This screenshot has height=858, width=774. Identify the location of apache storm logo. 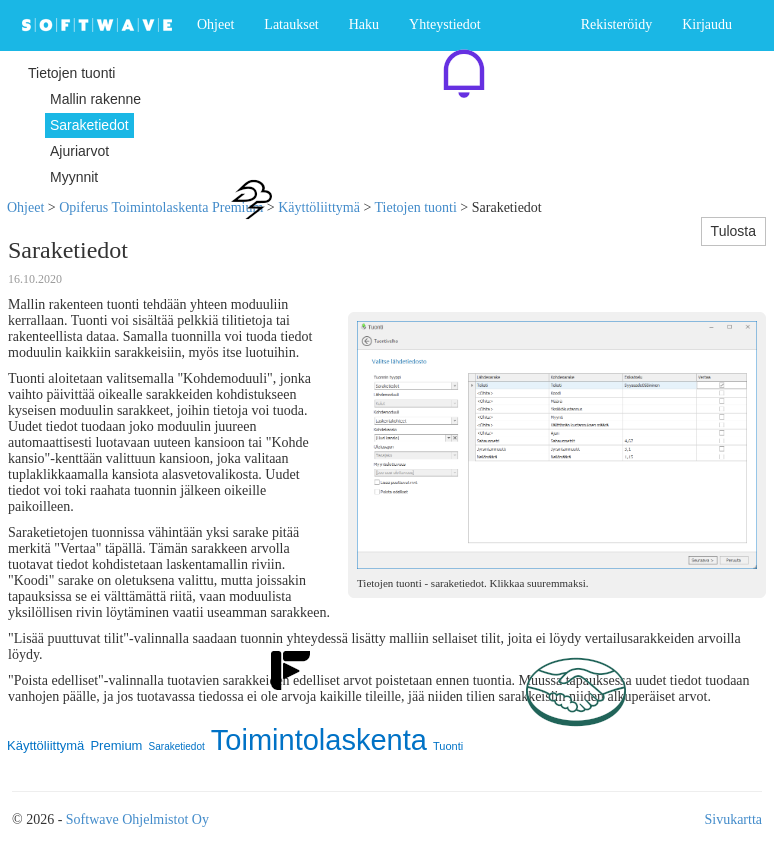
(251, 199).